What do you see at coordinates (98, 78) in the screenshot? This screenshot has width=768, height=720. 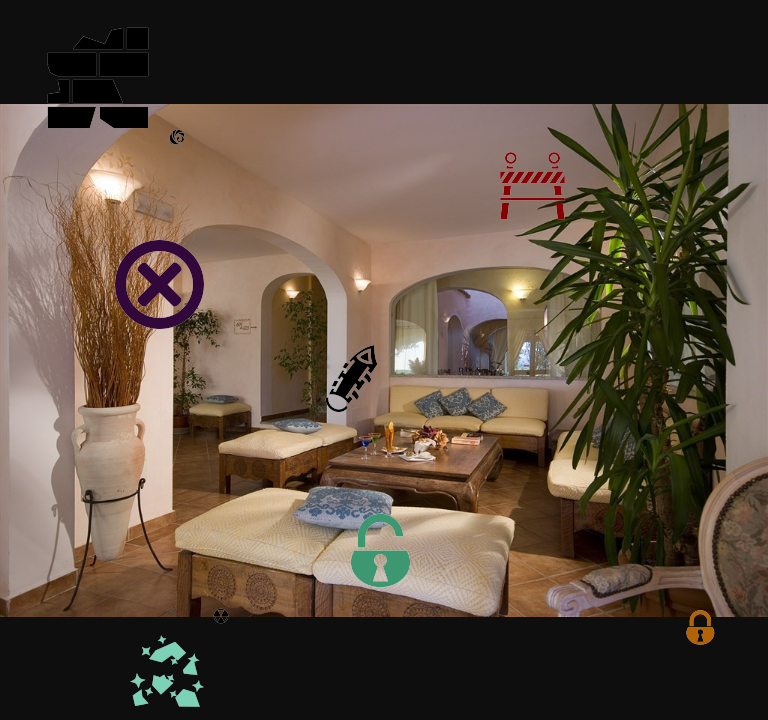 I see `indicates structural damage or destruction in gameplay` at bounding box center [98, 78].